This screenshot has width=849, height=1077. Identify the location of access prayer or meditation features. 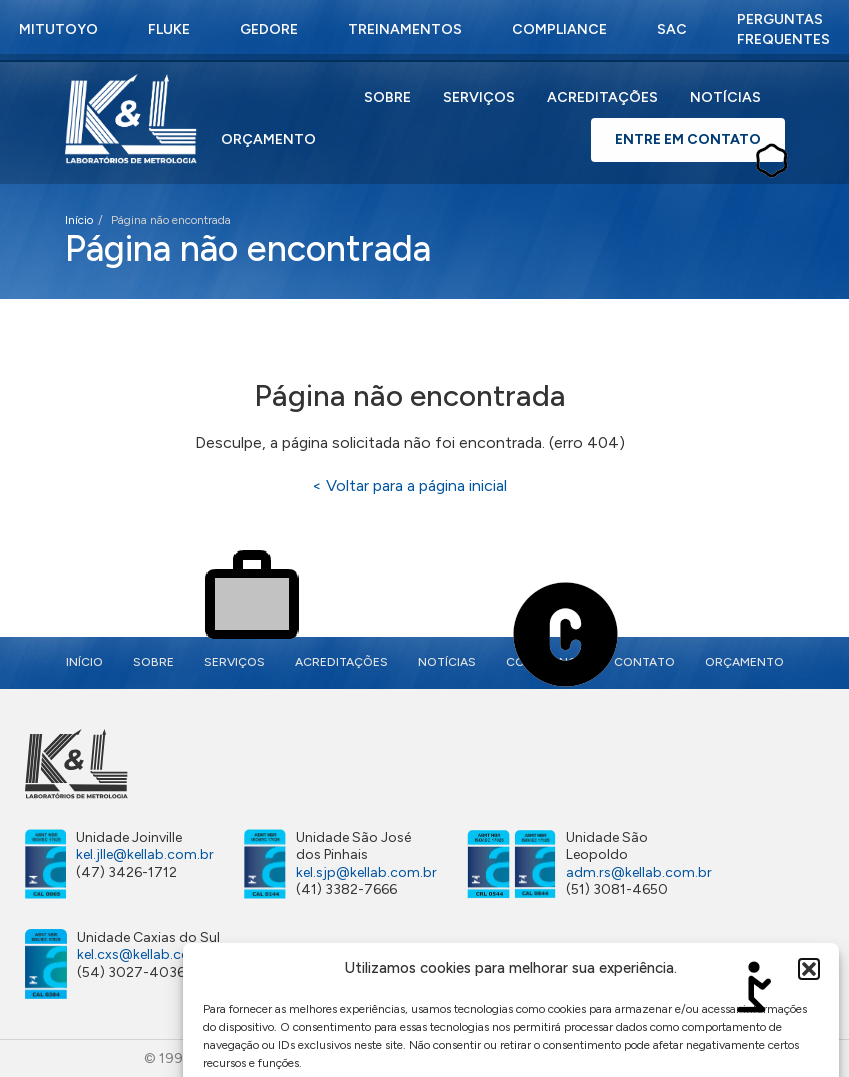
(754, 987).